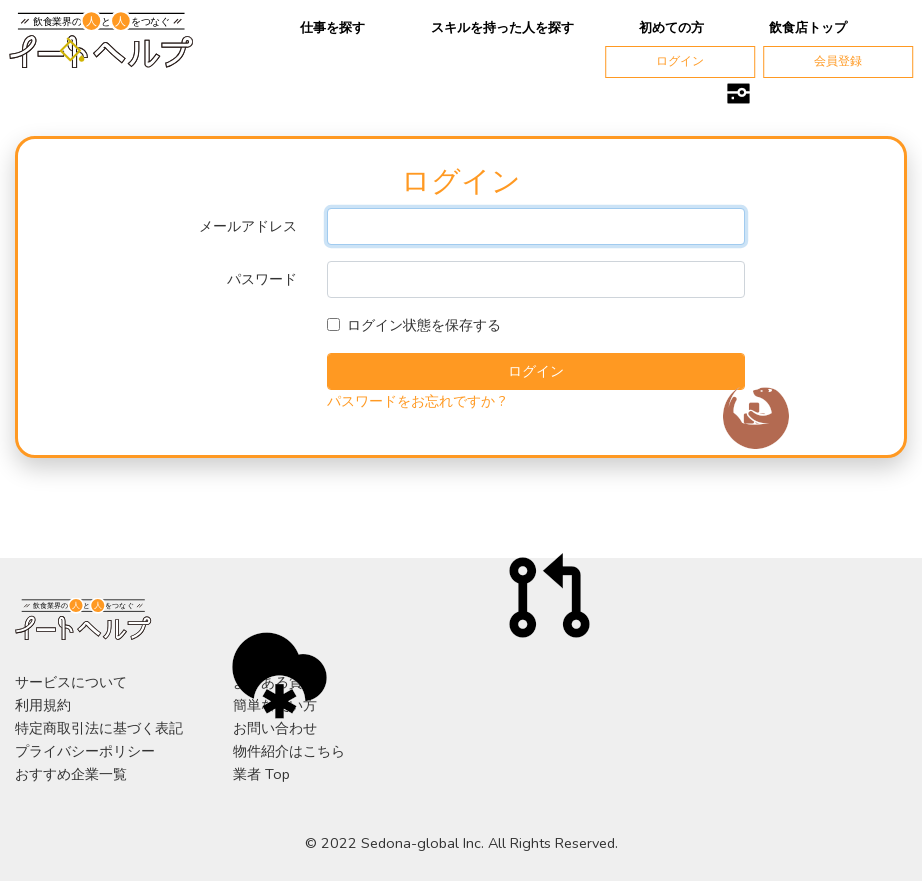  What do you see at coordinates (756, 418) in the screenshot?
I see `linuxserver.io project logo` at bounding box center [756, 418].